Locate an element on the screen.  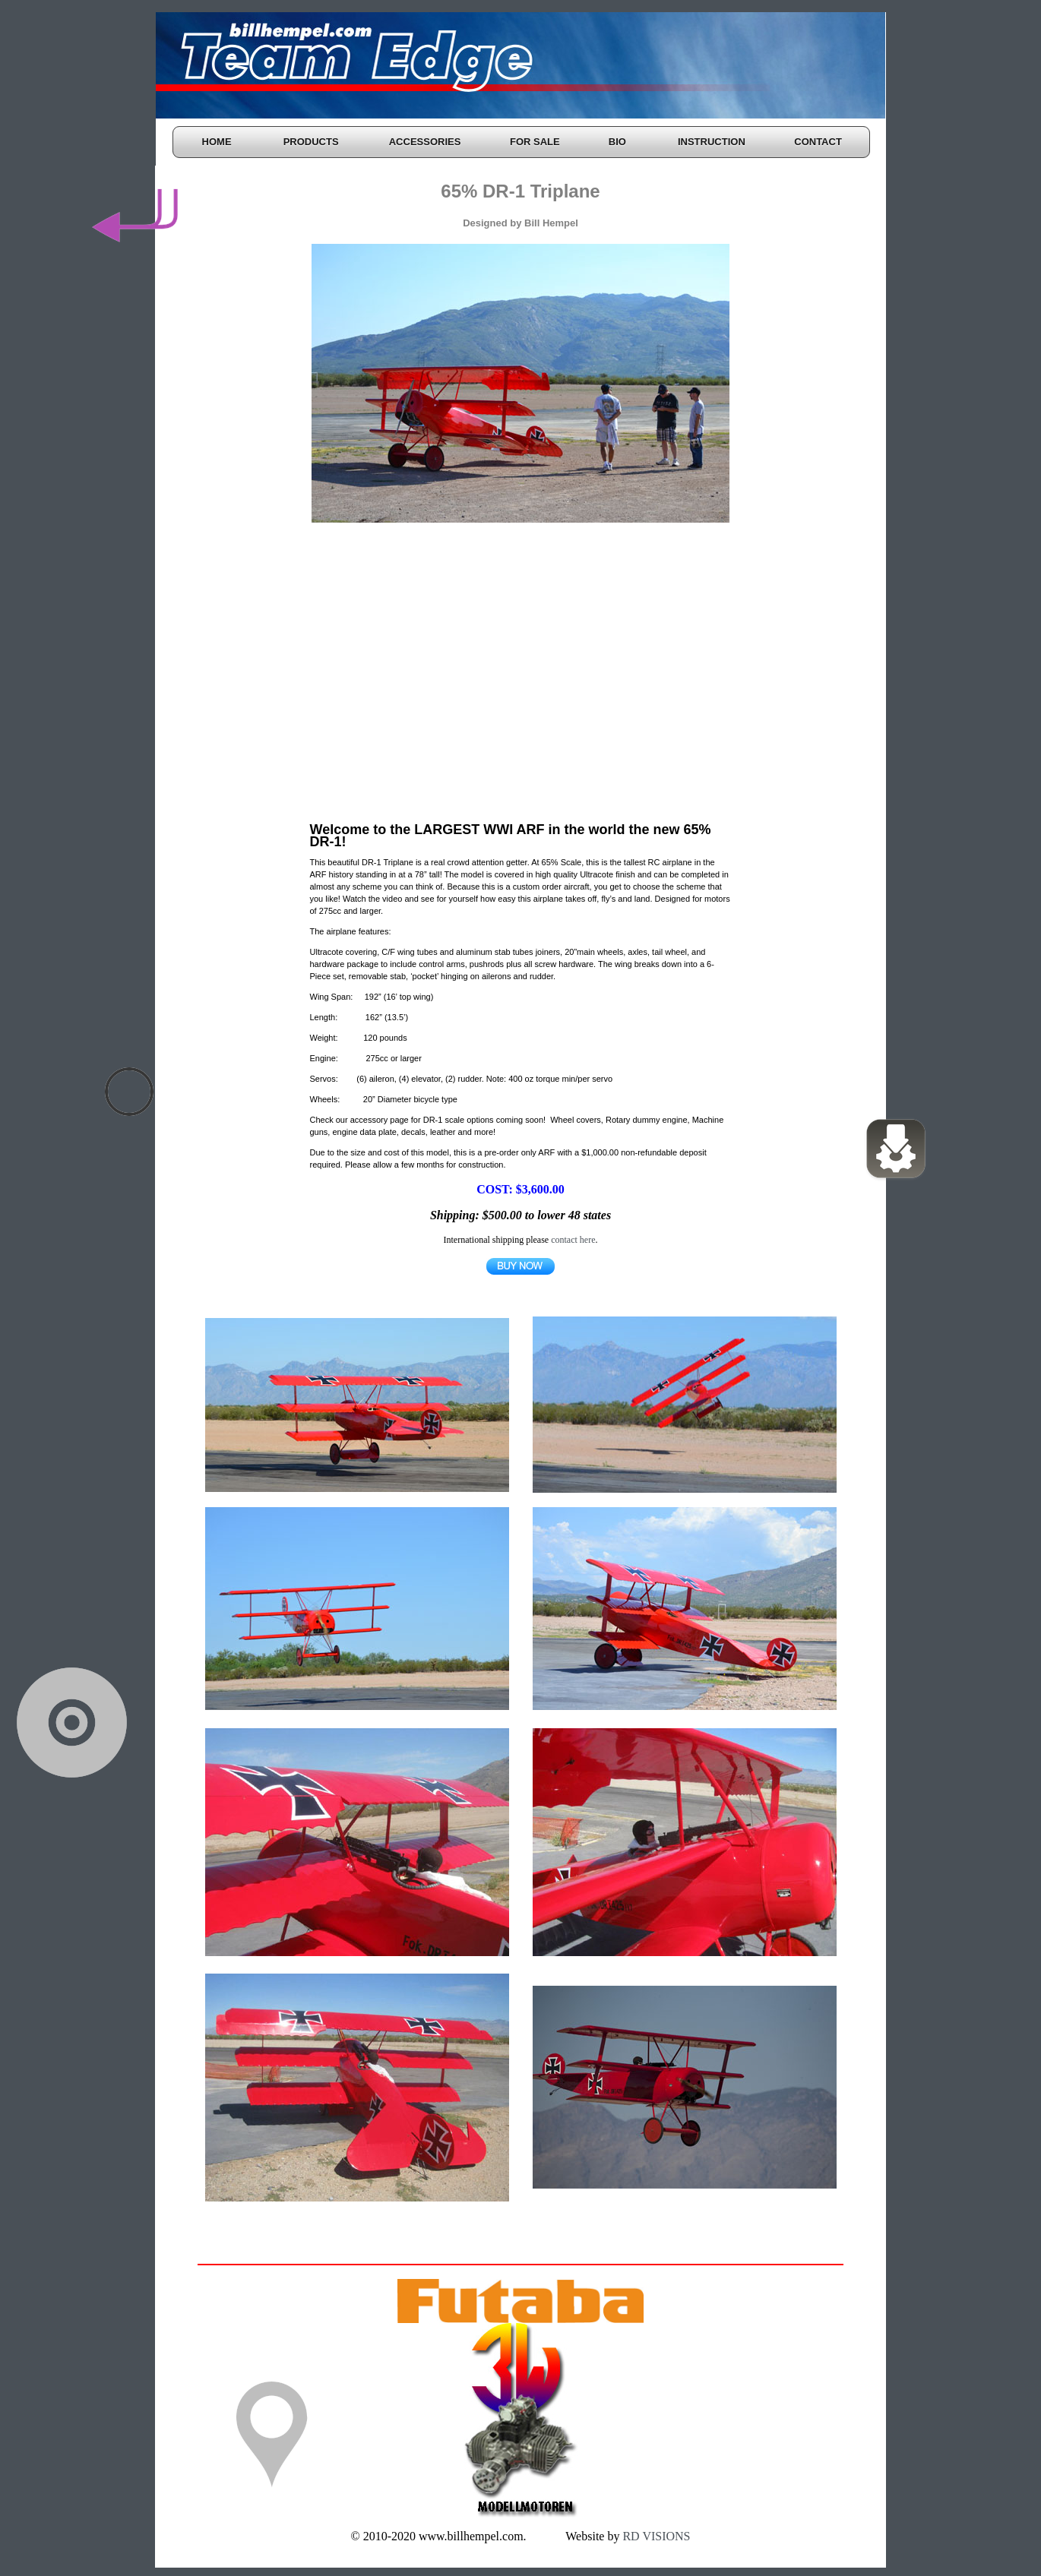
open gear lever app for managing appimages is located at coordinates (896, 1149).